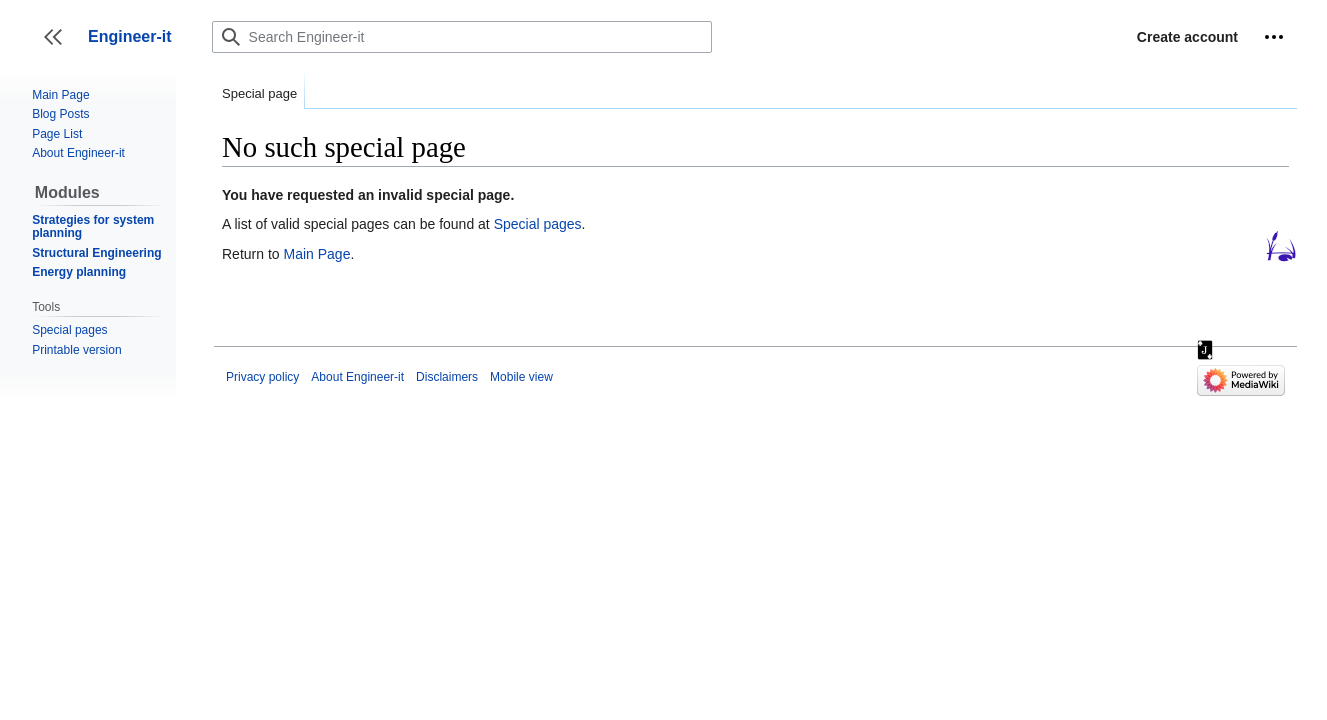  I want to click on indicates swamp or wetland terrain type, so click(1281, 246).